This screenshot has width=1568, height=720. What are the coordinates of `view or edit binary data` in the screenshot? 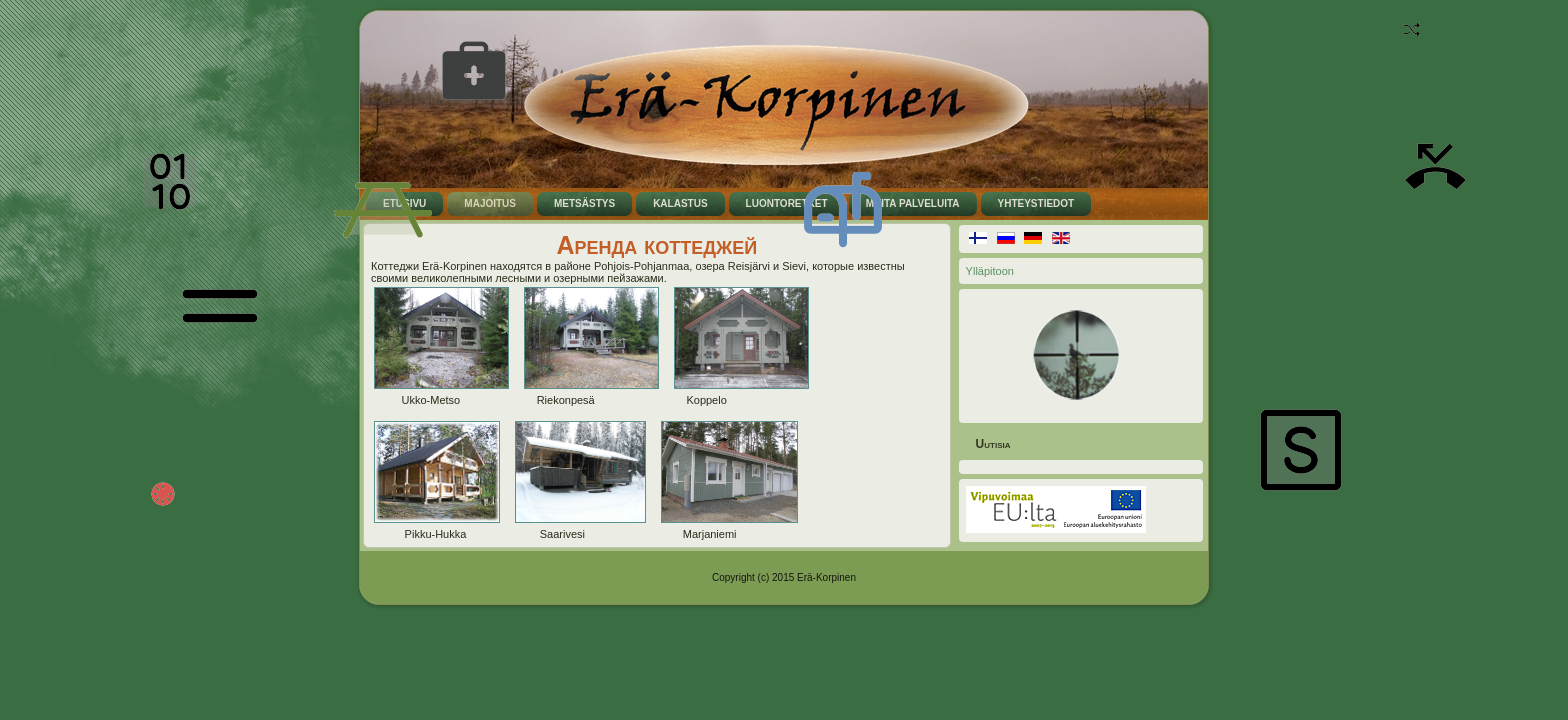 It's located at (169, 181).